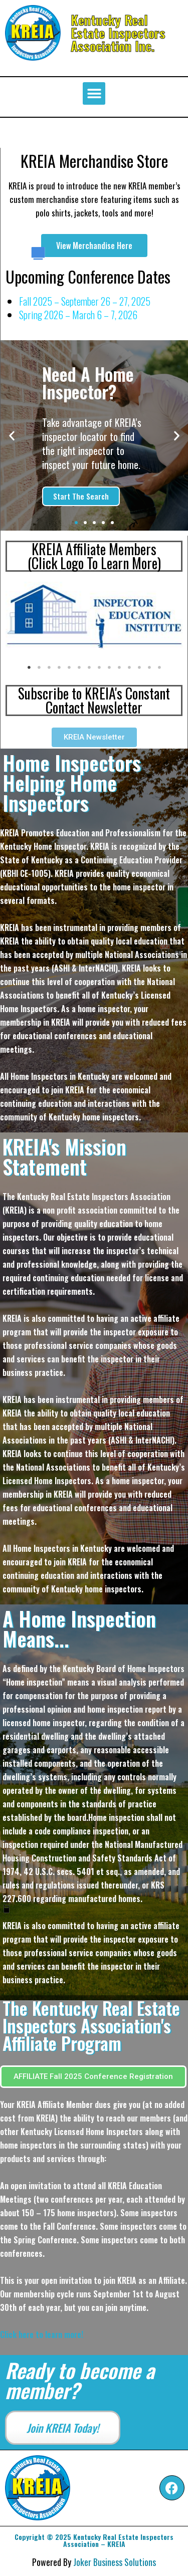  What do you see at coordinates (38, 253) in the screenshot?
I see `access tv or display settings` at bounding box center [38, 253].